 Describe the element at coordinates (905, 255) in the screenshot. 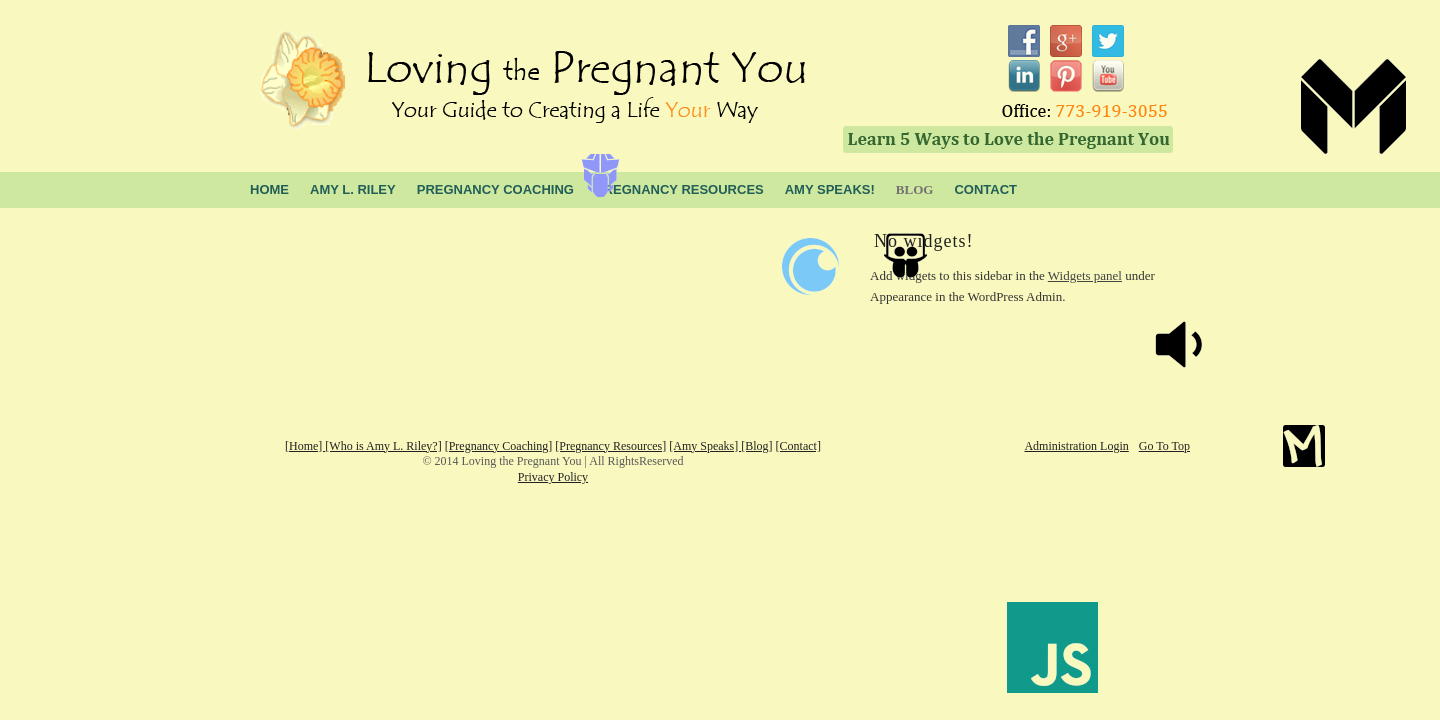

I see `open slideshare` at that location.